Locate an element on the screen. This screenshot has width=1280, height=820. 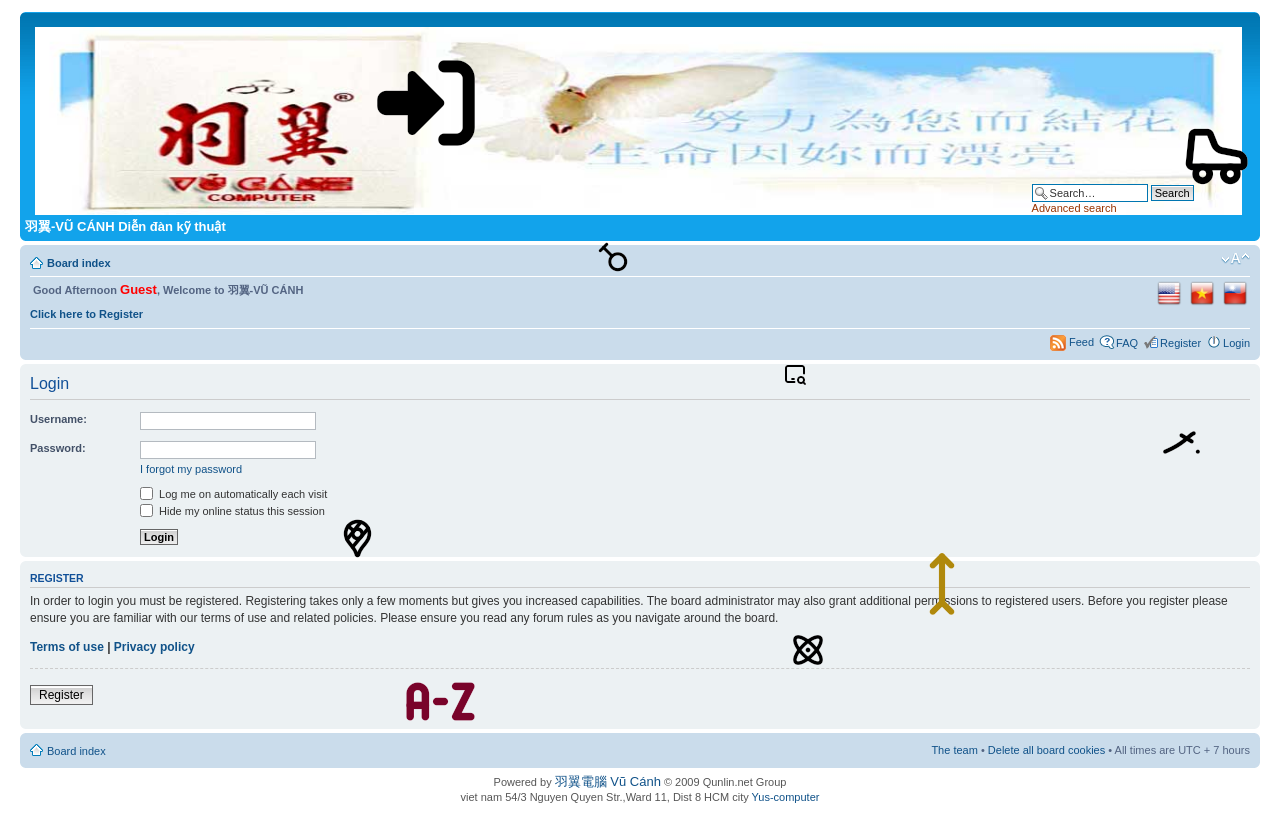
indicates travesti gender identity is located at coordinates (613, 257).